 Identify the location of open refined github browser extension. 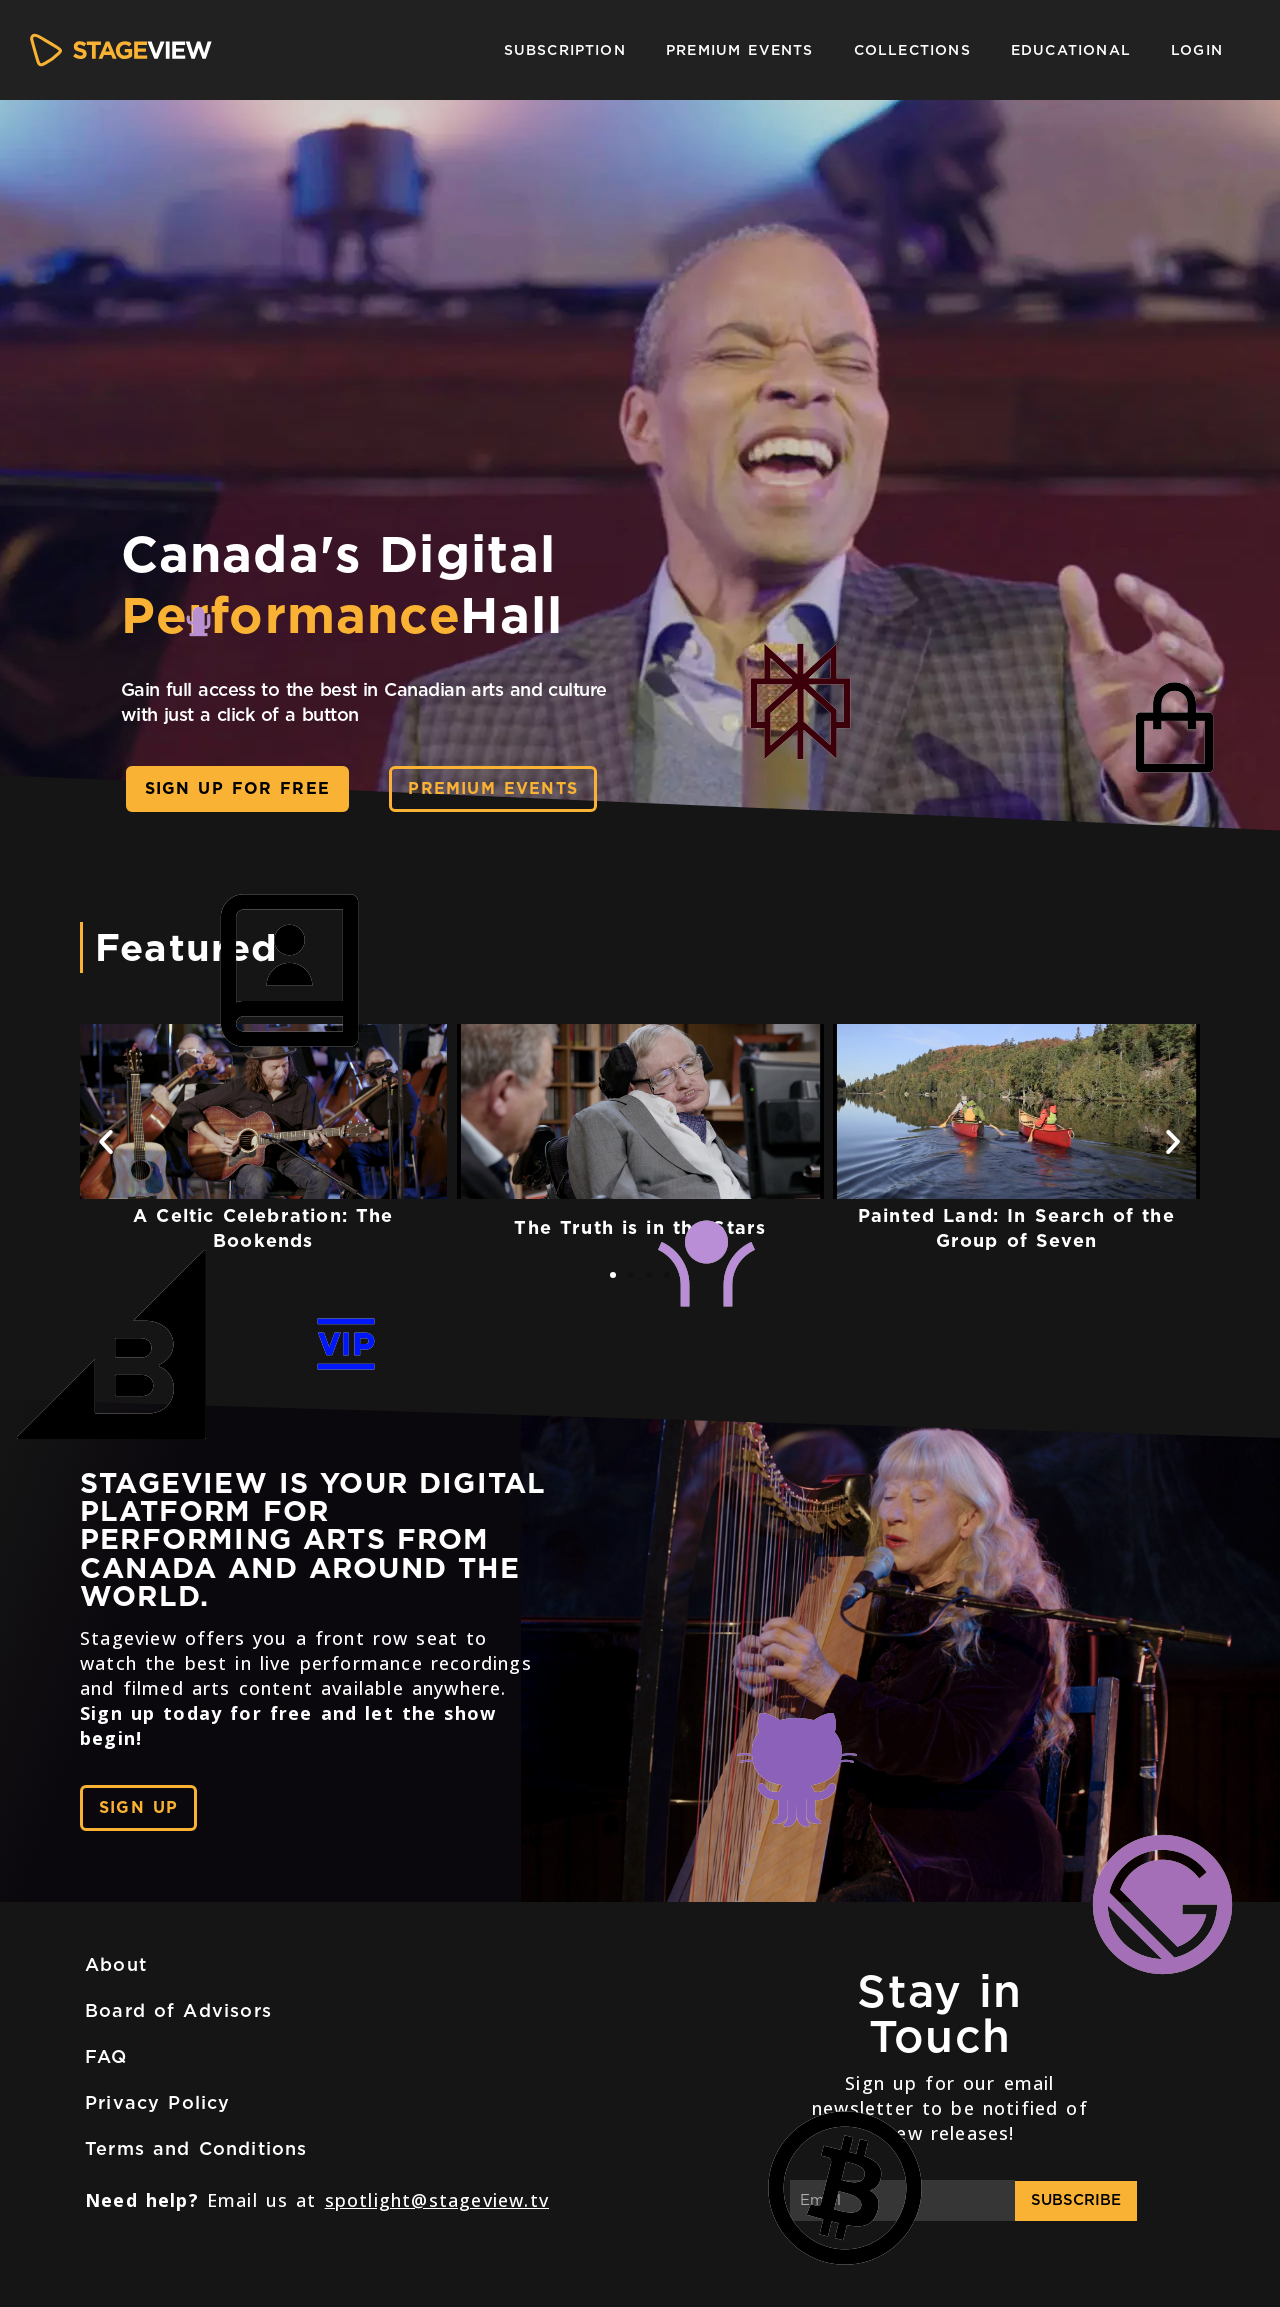
(797, 1770).